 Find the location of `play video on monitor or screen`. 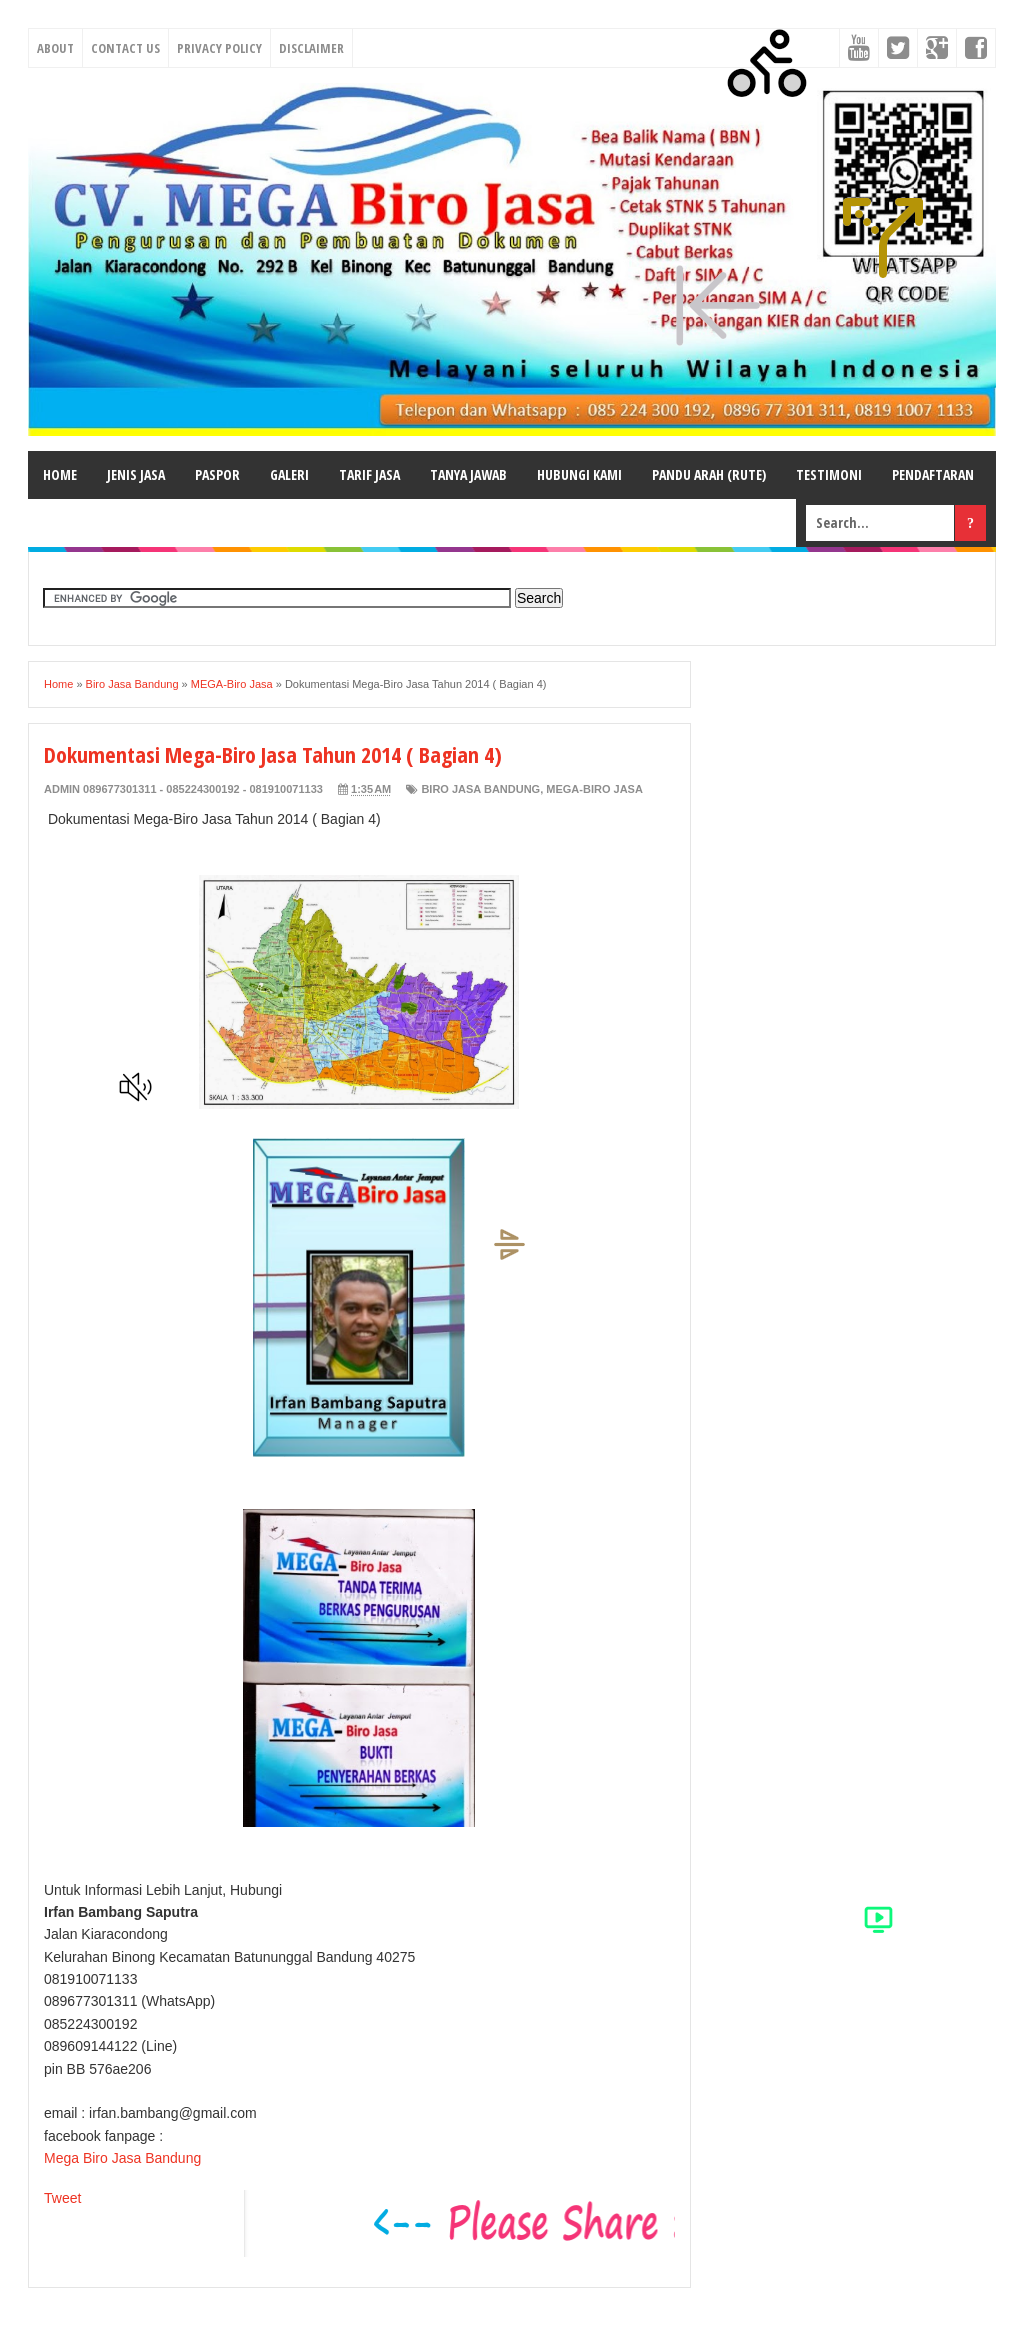

play video on monitor or screen is located at coordinates (878, 1918).